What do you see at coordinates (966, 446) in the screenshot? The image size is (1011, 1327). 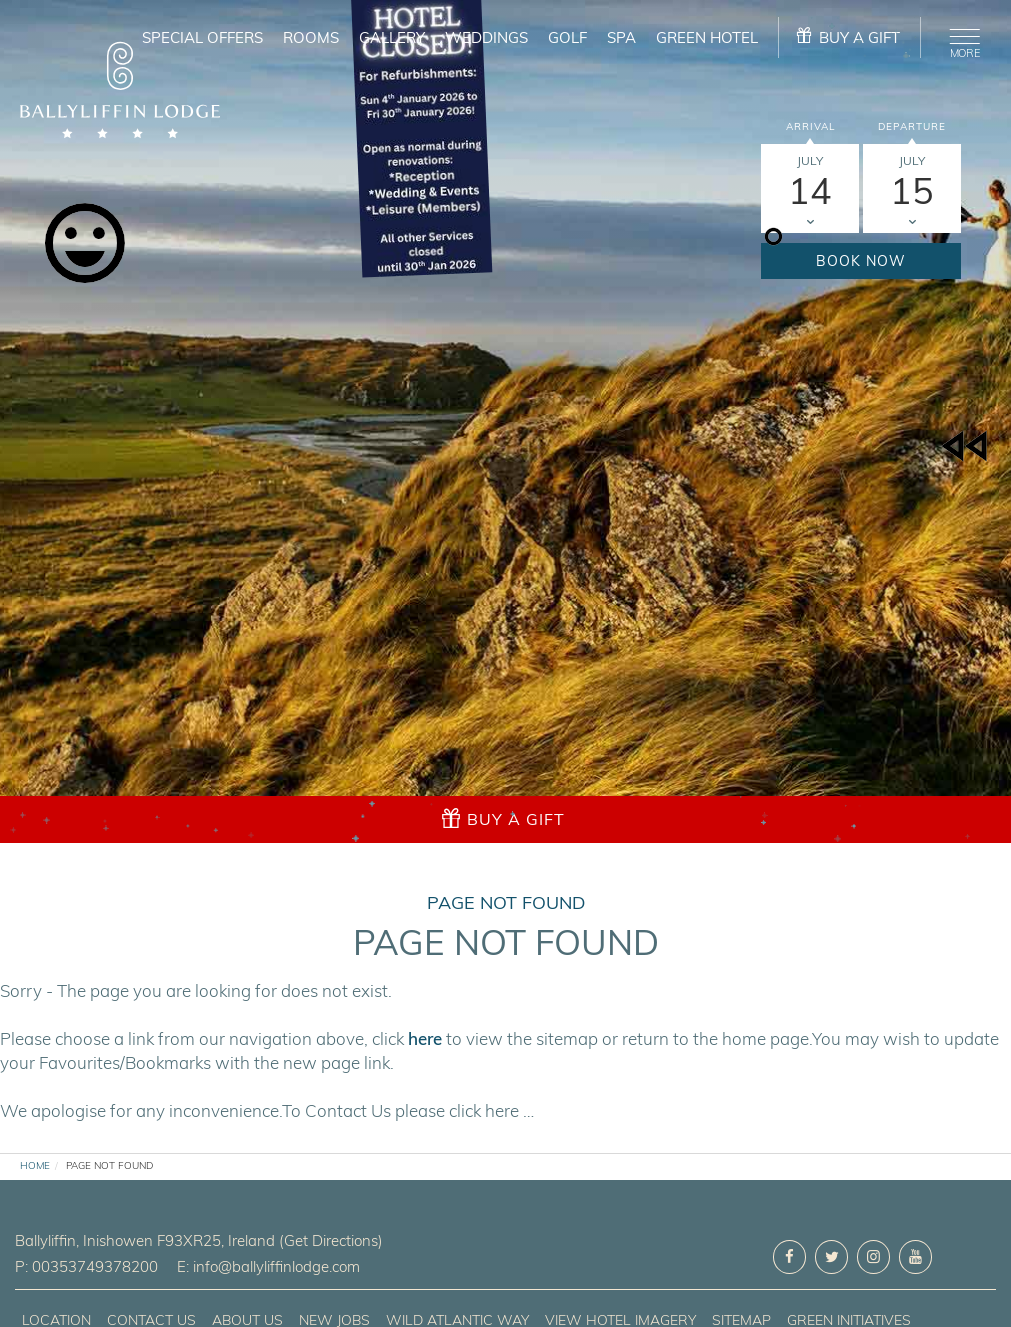 I see `rewind media playback` at bounding box center [966, 446].